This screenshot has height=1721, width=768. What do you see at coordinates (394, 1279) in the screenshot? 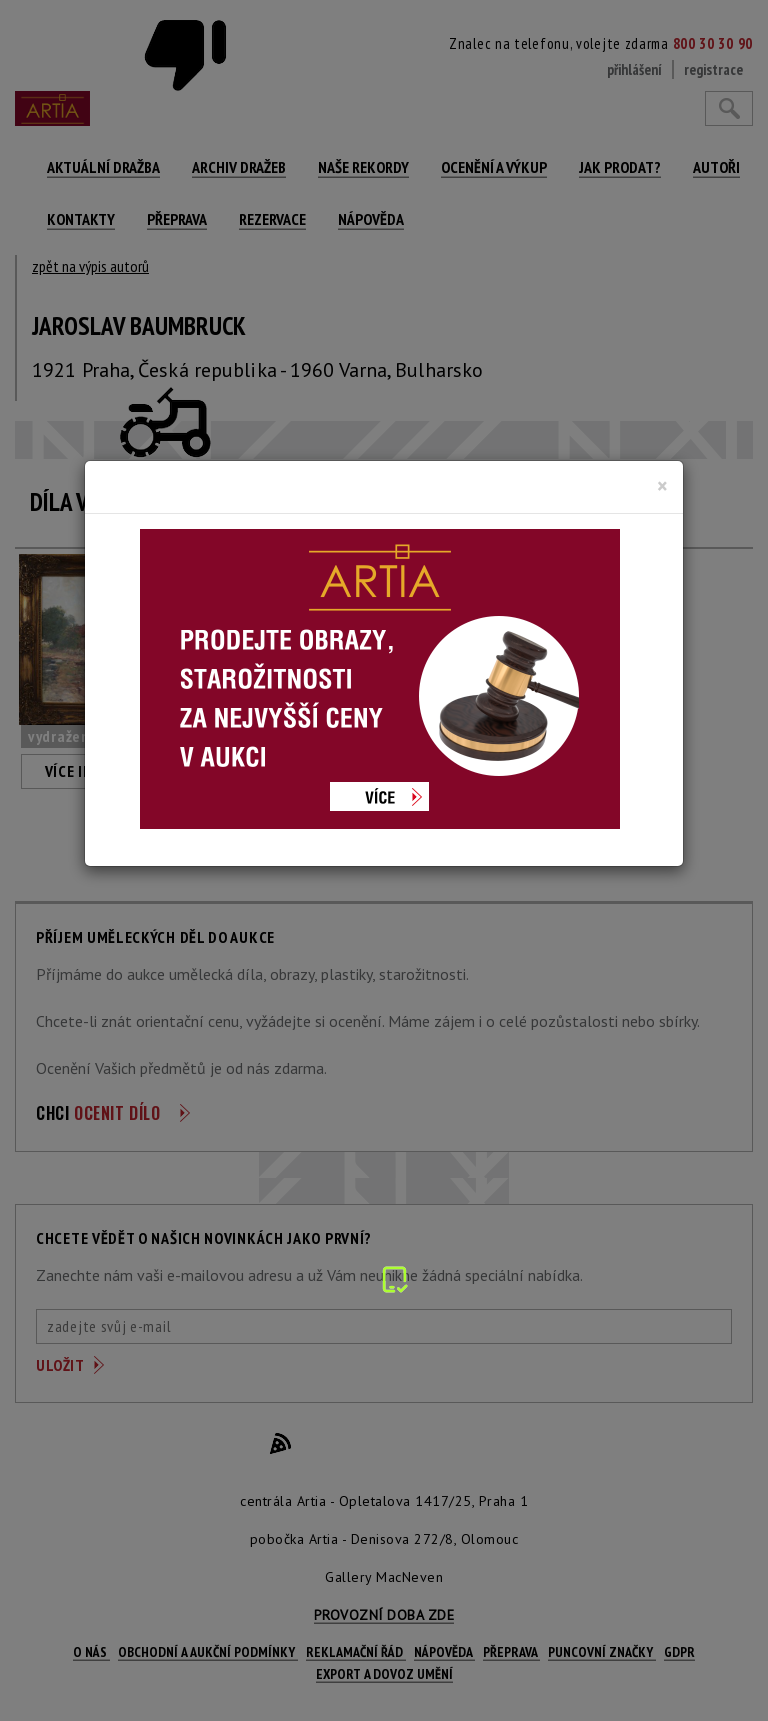
I see `ipad successfully connected or paired` at bounding box center [394, 1279].